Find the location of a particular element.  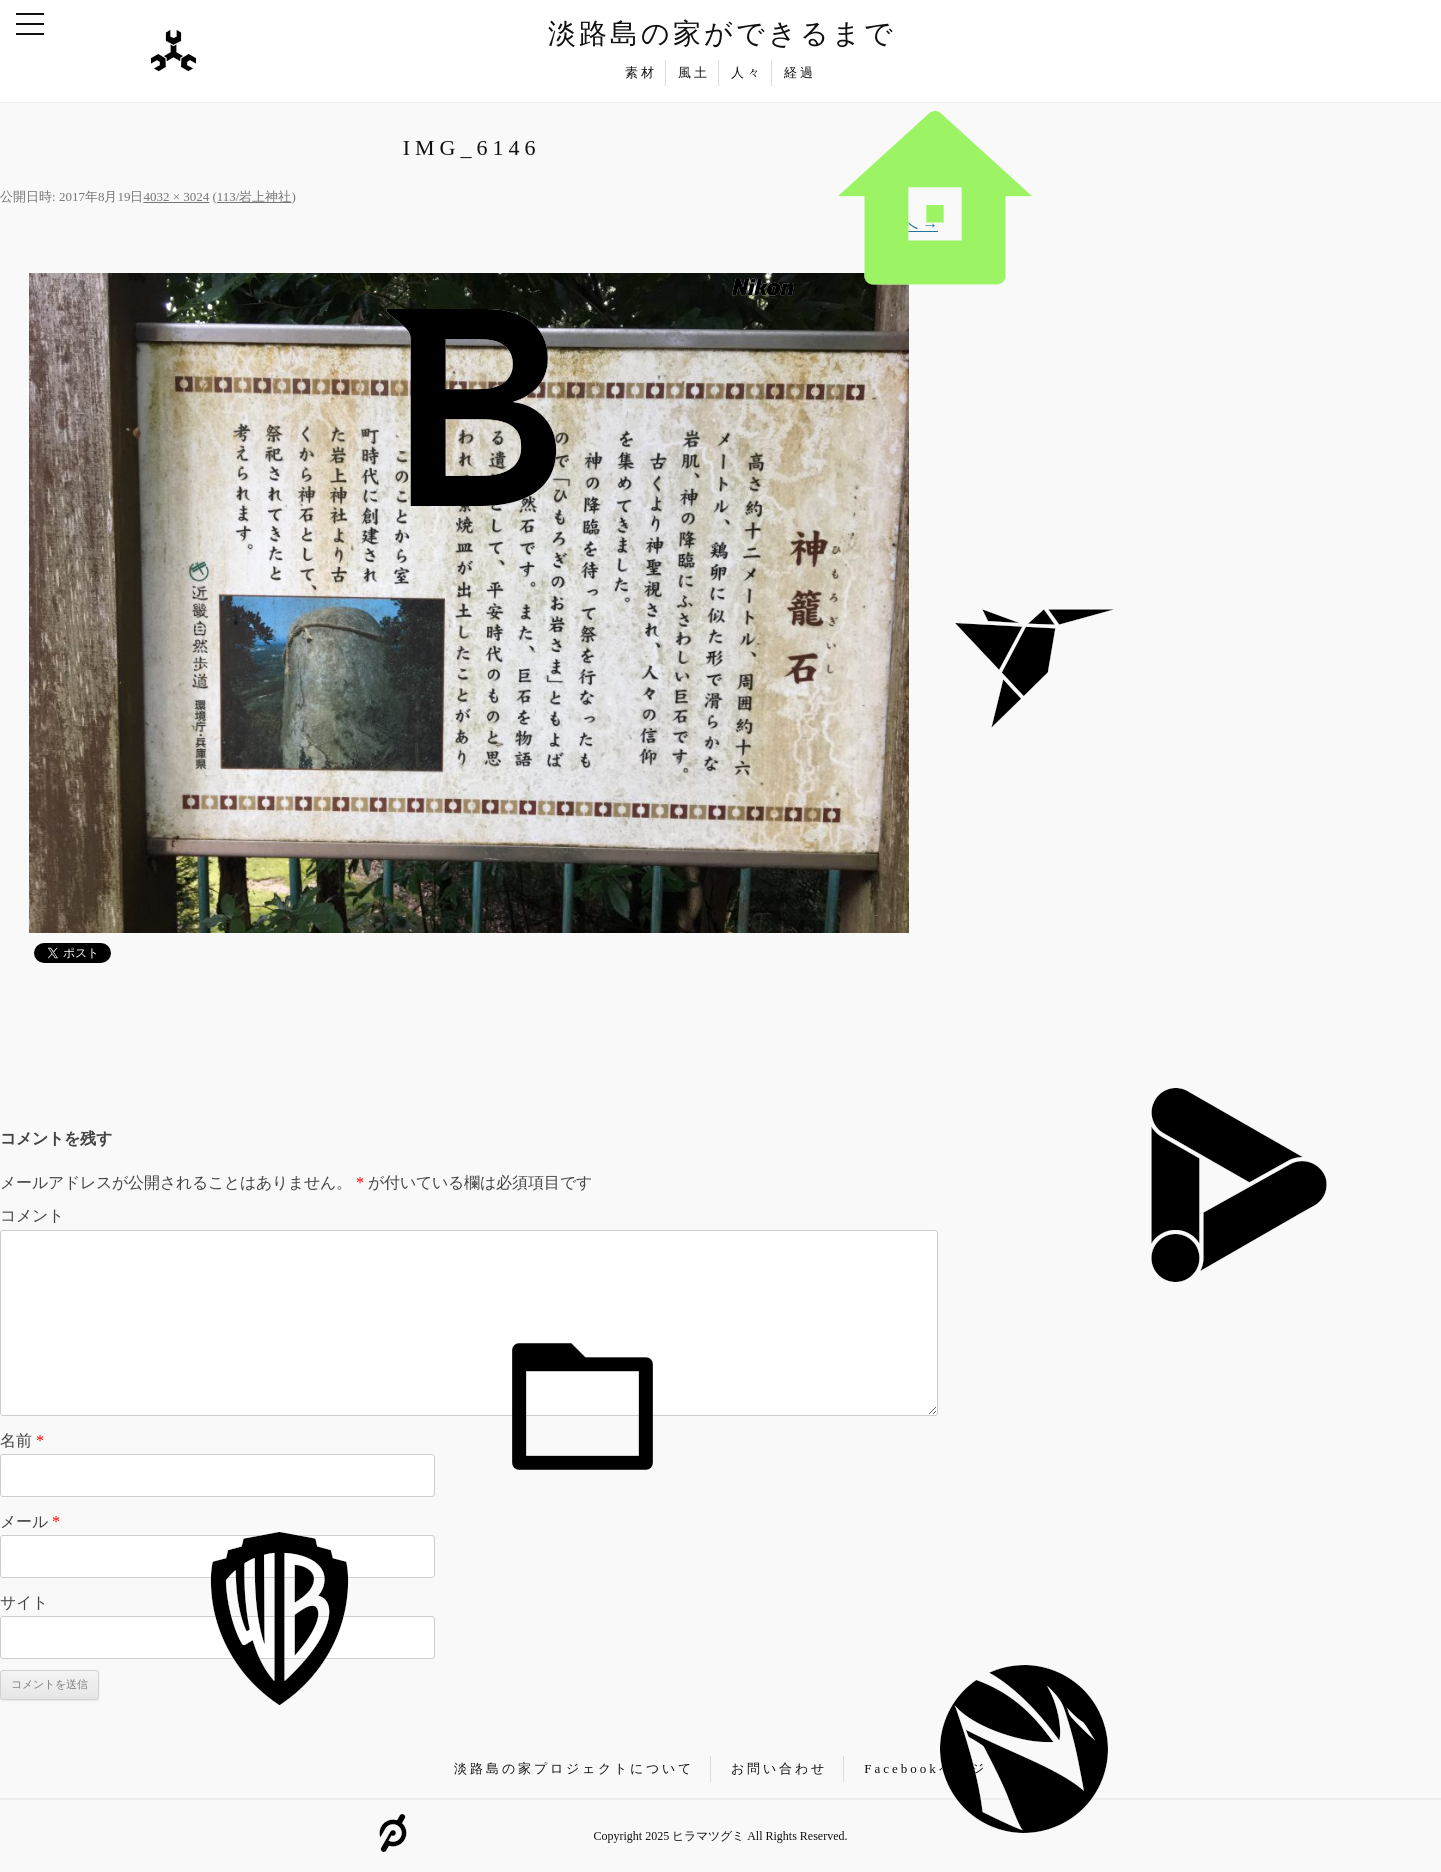

visit freelancer.com website is located at coordinates (1034, 668).